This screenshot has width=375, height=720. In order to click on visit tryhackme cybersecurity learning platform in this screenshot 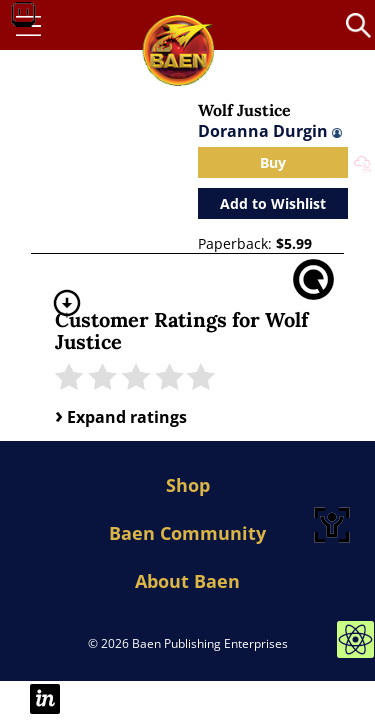, I will do `click(362, 164)`.